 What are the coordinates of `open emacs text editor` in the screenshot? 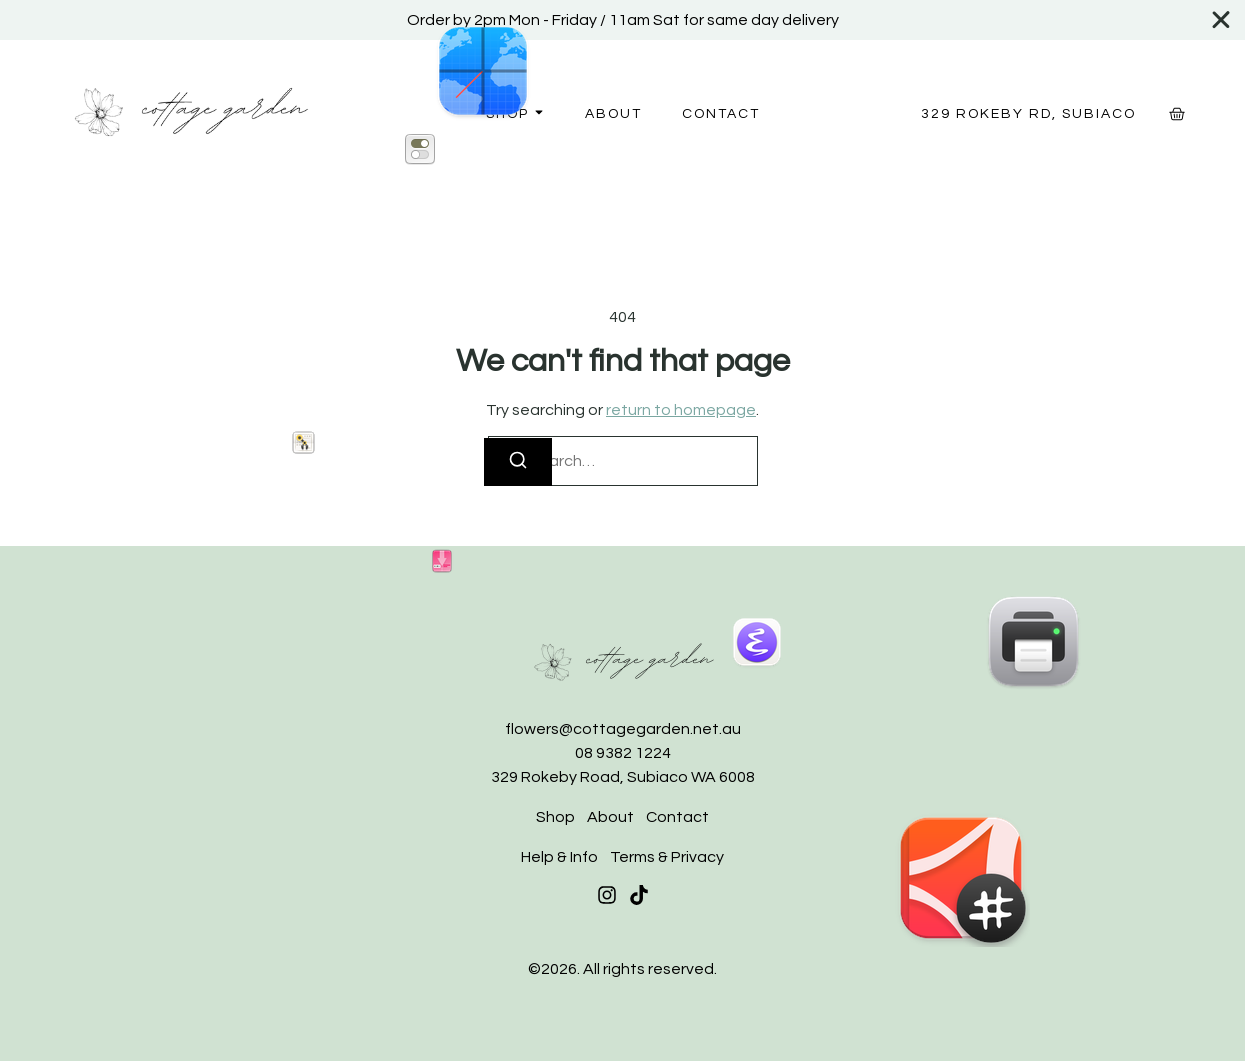 It's located at (757, 642).